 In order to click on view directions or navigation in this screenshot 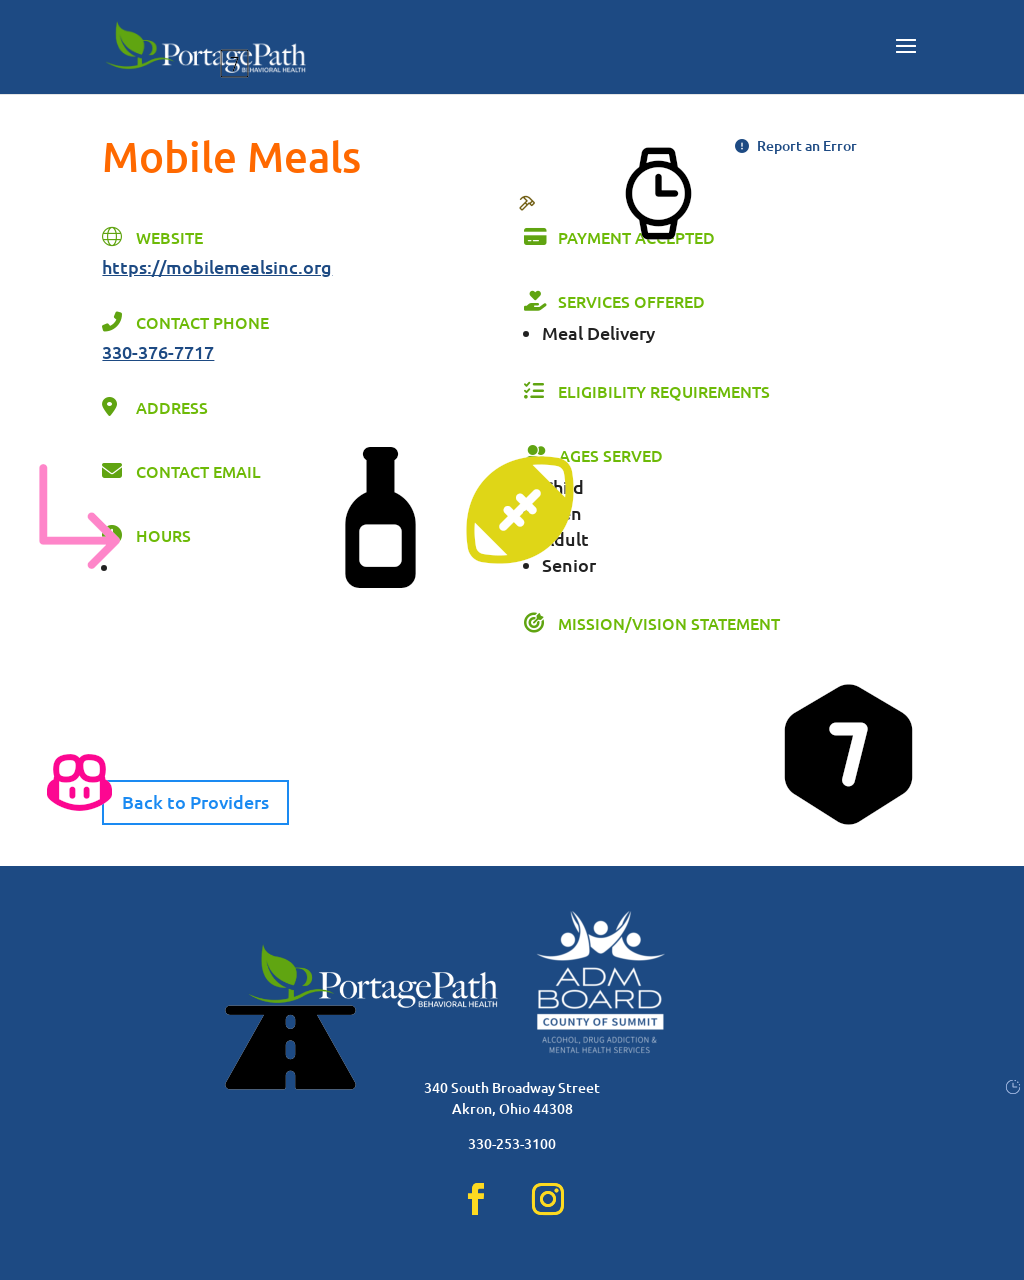, I will do `click(290, 1047)`.